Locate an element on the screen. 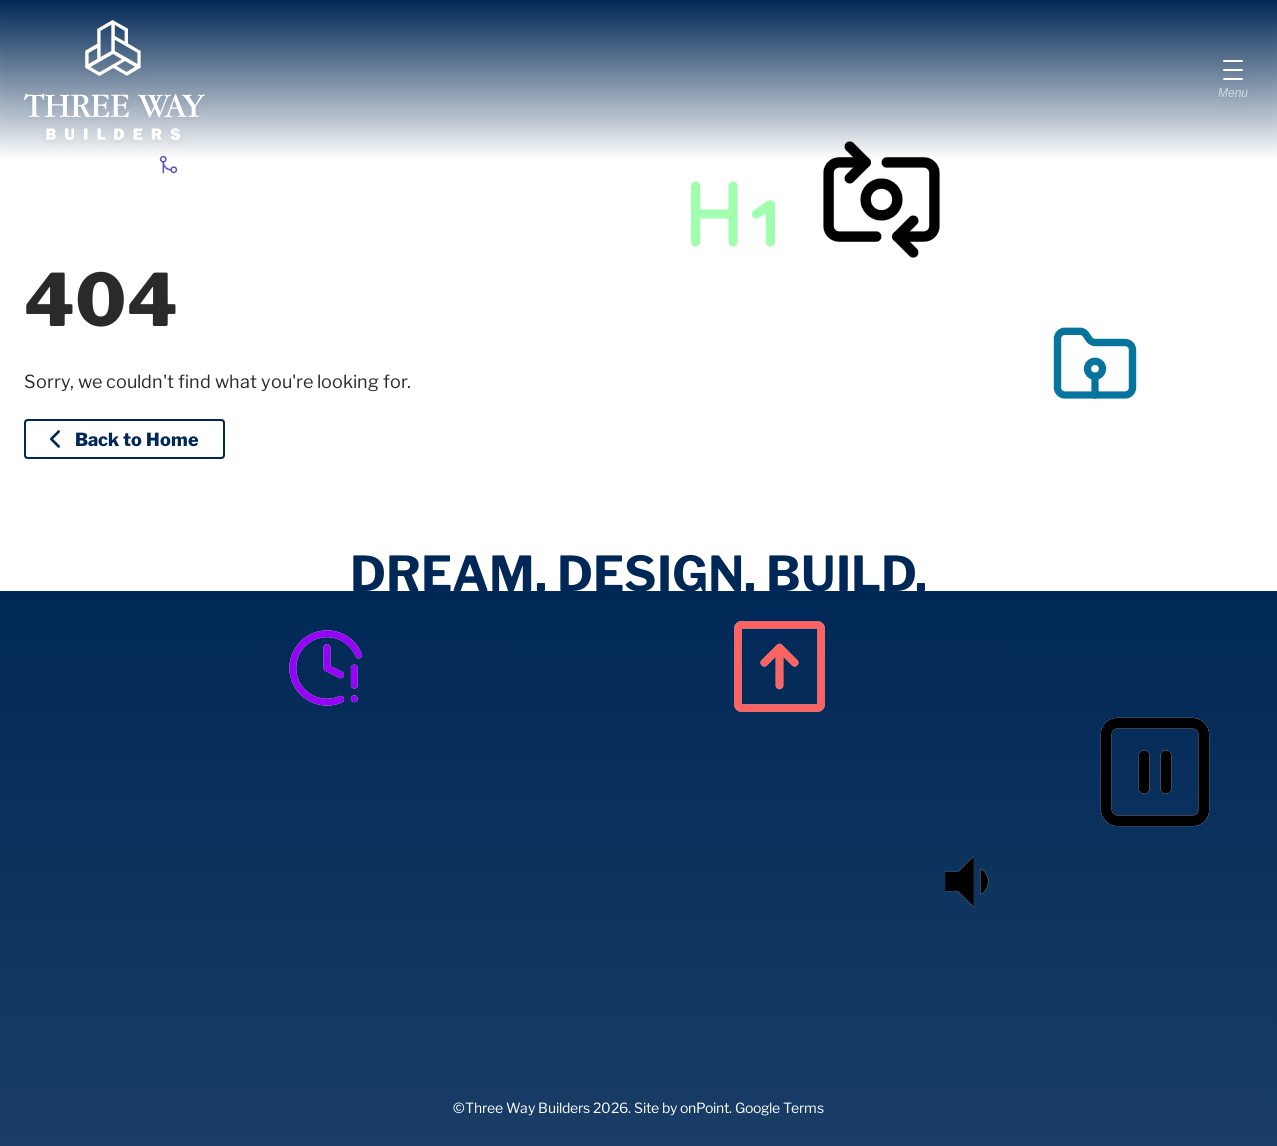 The height and width of the screenshot is (1146, 1277). switch between front and rear camera is located at coordinates (881, 199).